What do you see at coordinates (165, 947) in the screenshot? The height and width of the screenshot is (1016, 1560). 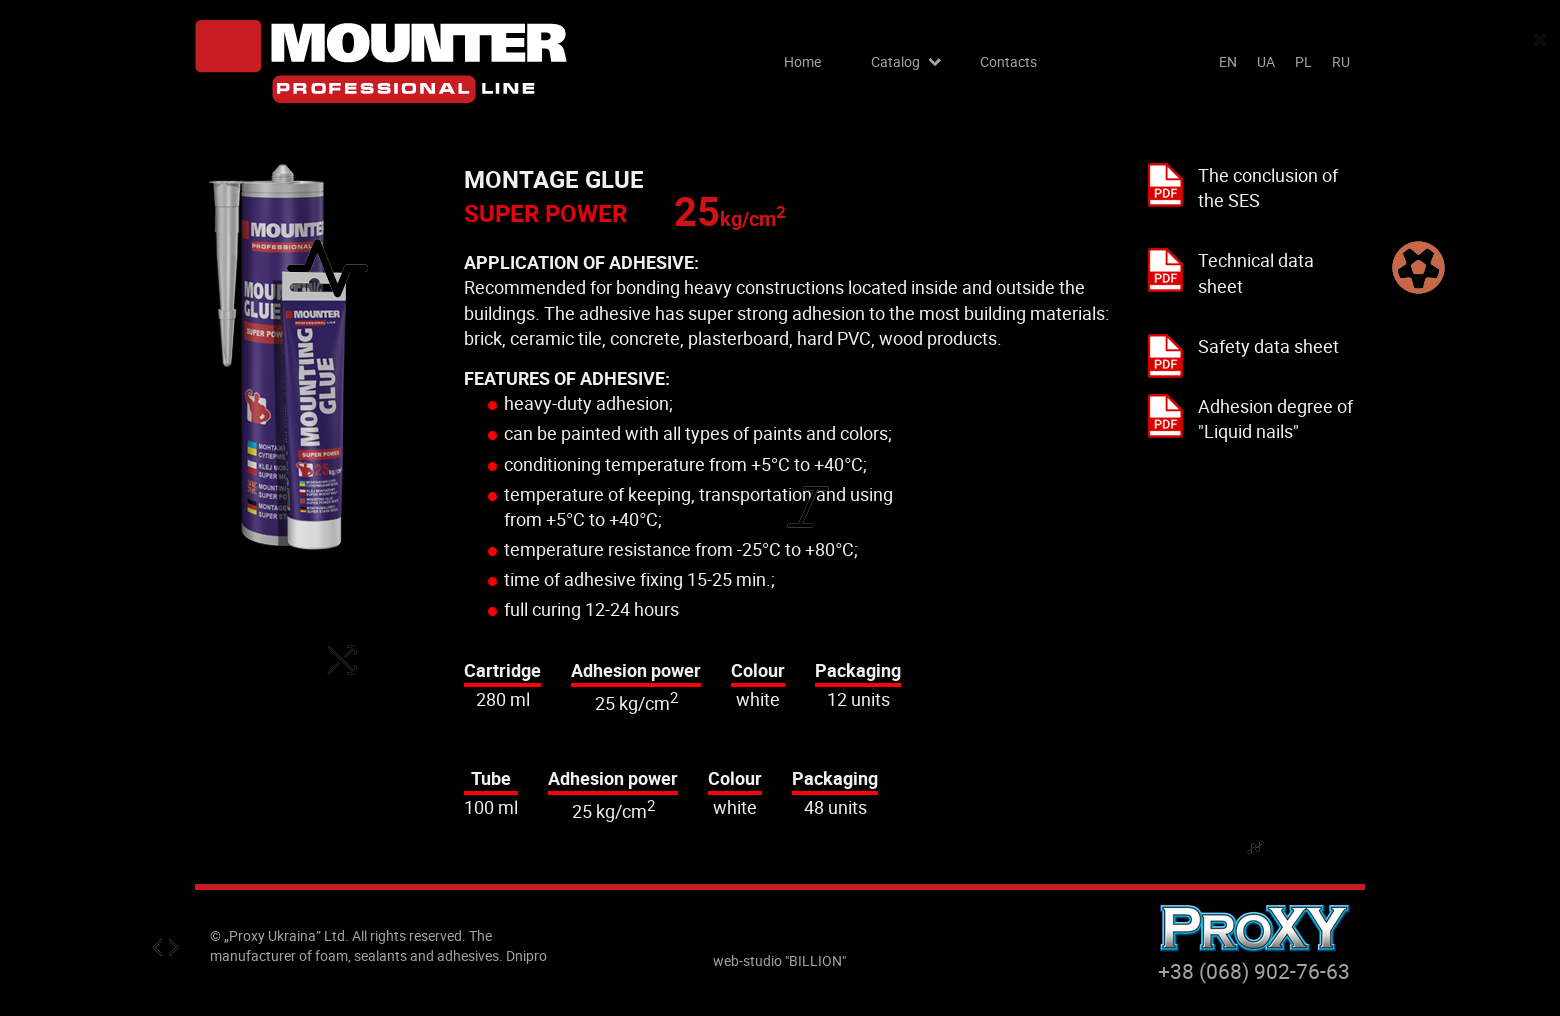 I see `view source code` at bounding box center [165, 947].